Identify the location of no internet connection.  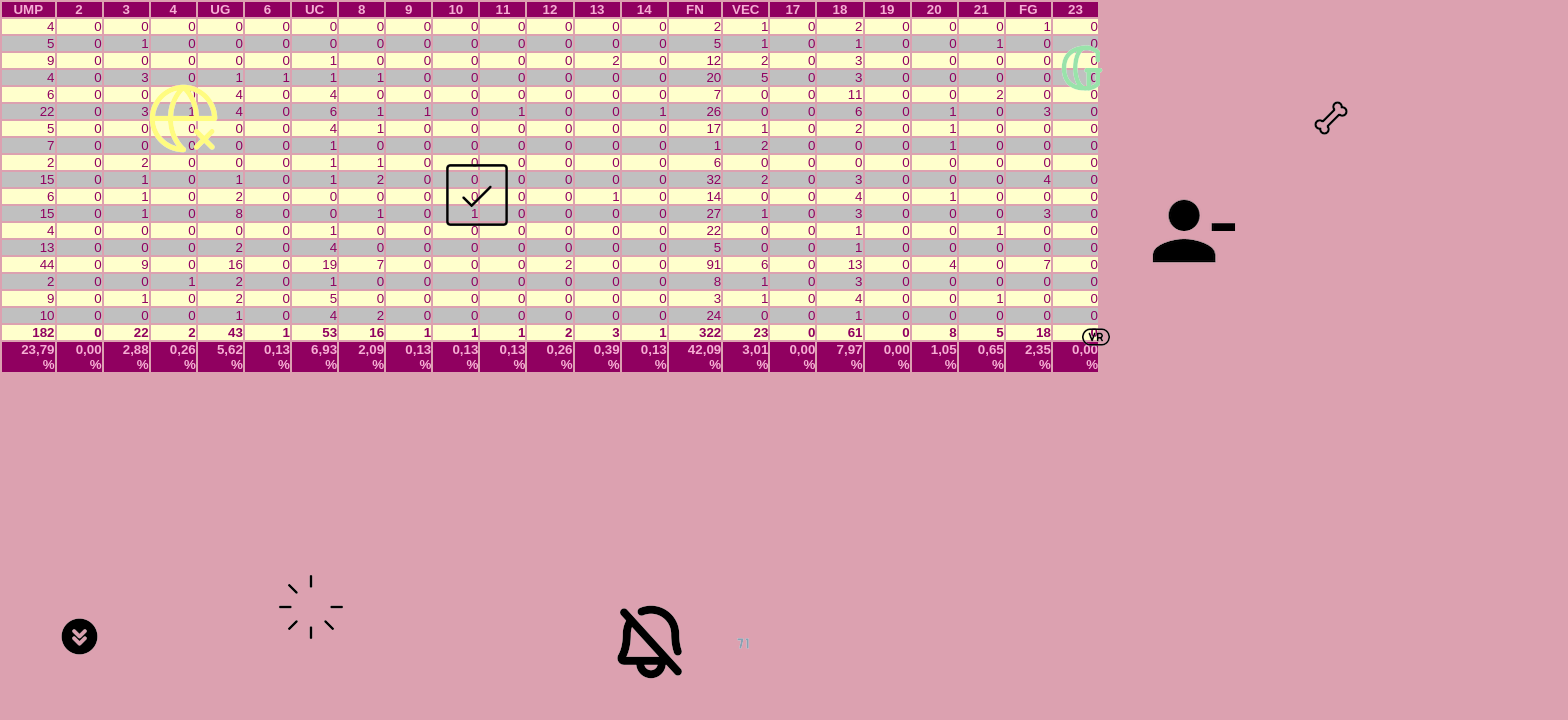
(183, 118).